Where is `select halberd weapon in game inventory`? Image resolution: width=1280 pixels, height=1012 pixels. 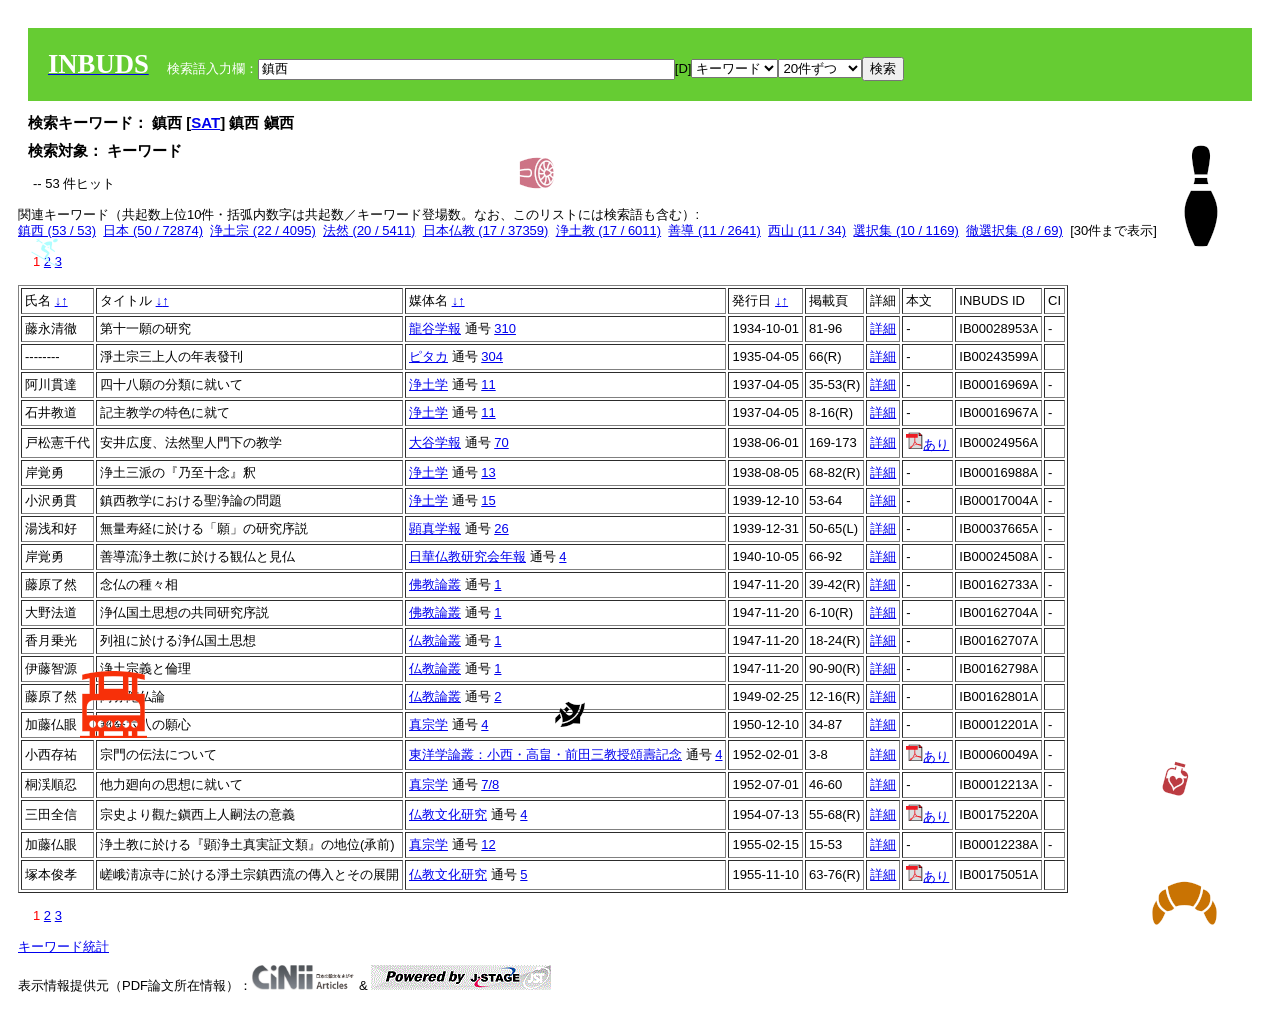
select halberd weapon in game inventory is located at coordinates (570, 716).